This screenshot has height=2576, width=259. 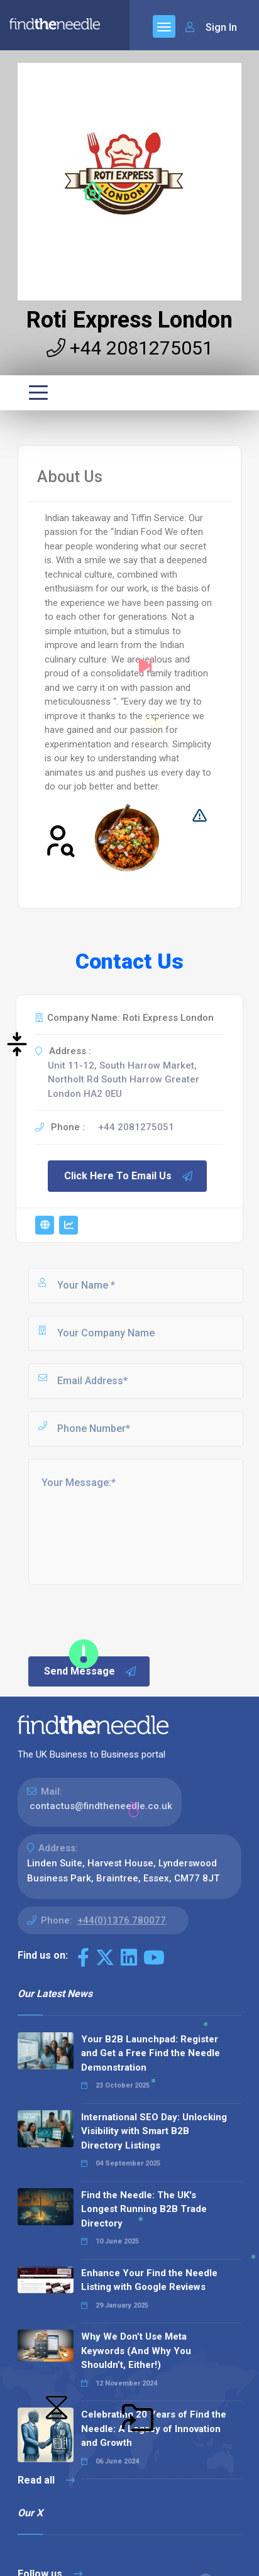 What do you see at coordinates (58, 840) in the screenshot?
I see `search for a user or contact` at bounding box center [58, 840].